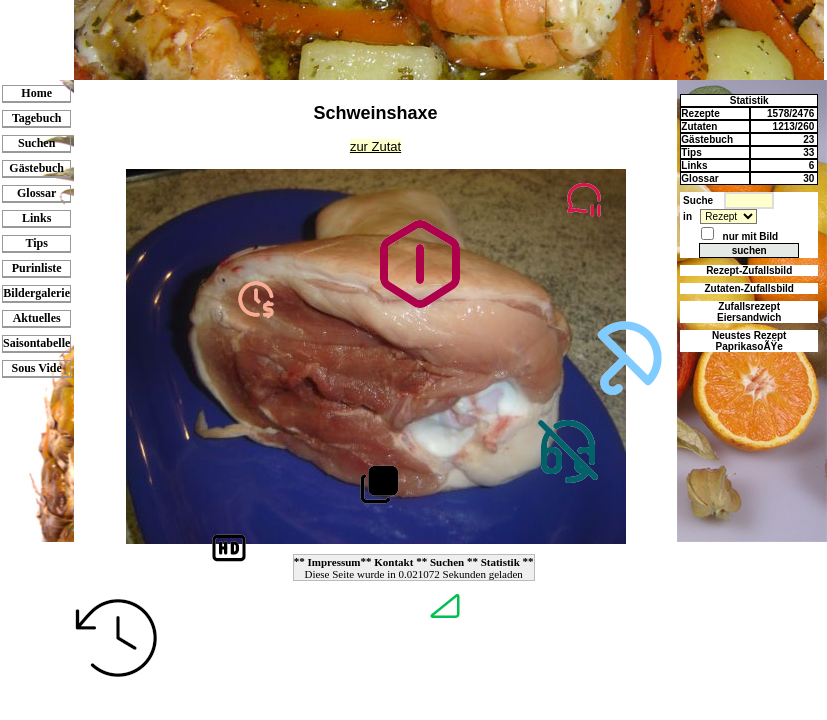  I want to click on view hourly rate or time-based pricing, so click(256, 299).